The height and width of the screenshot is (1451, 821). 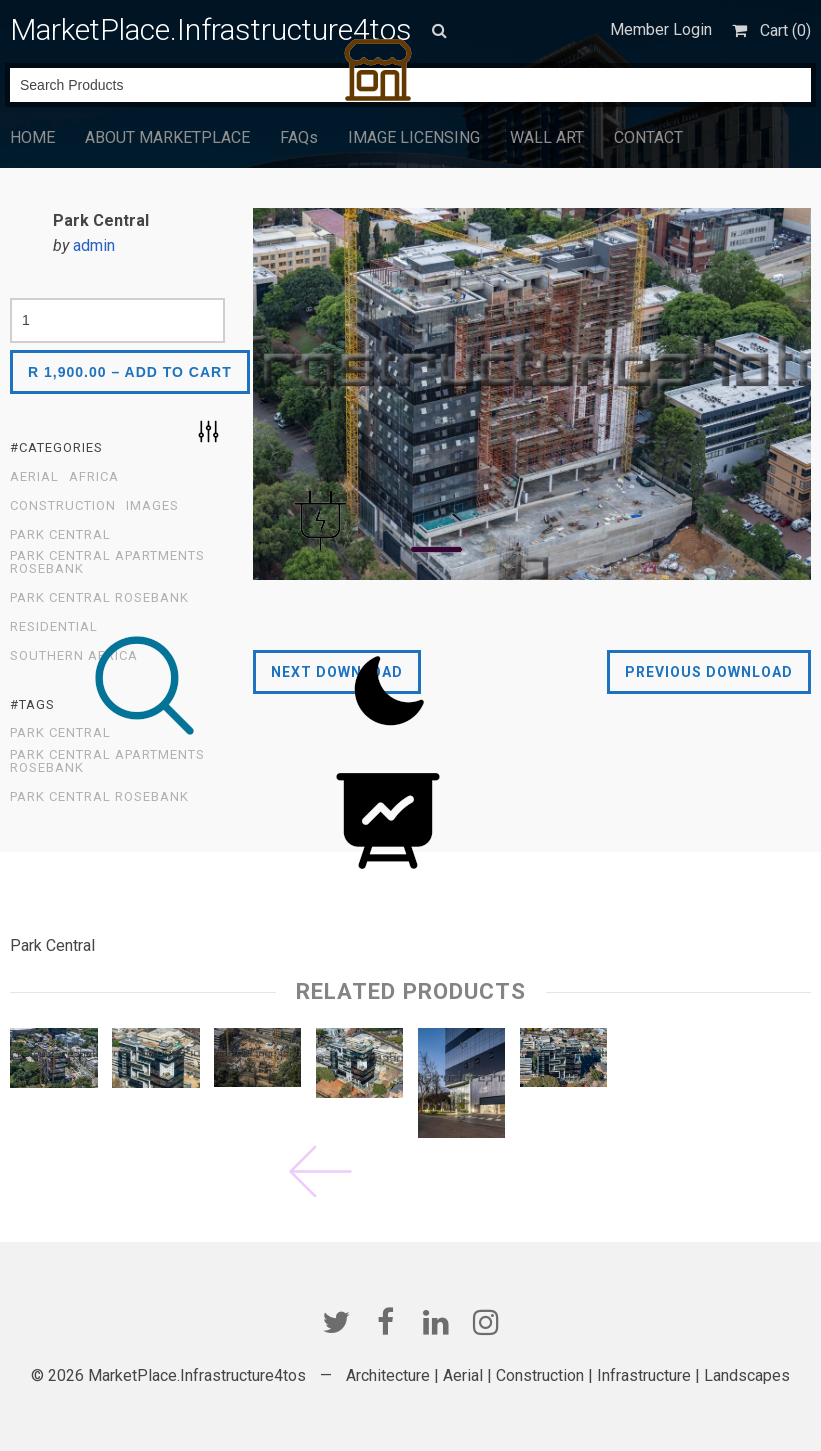 What do you see at coordinates (378, 70) in the screenshot?
I see `browse nearby stores or shops` at bounding box center [378, 70].